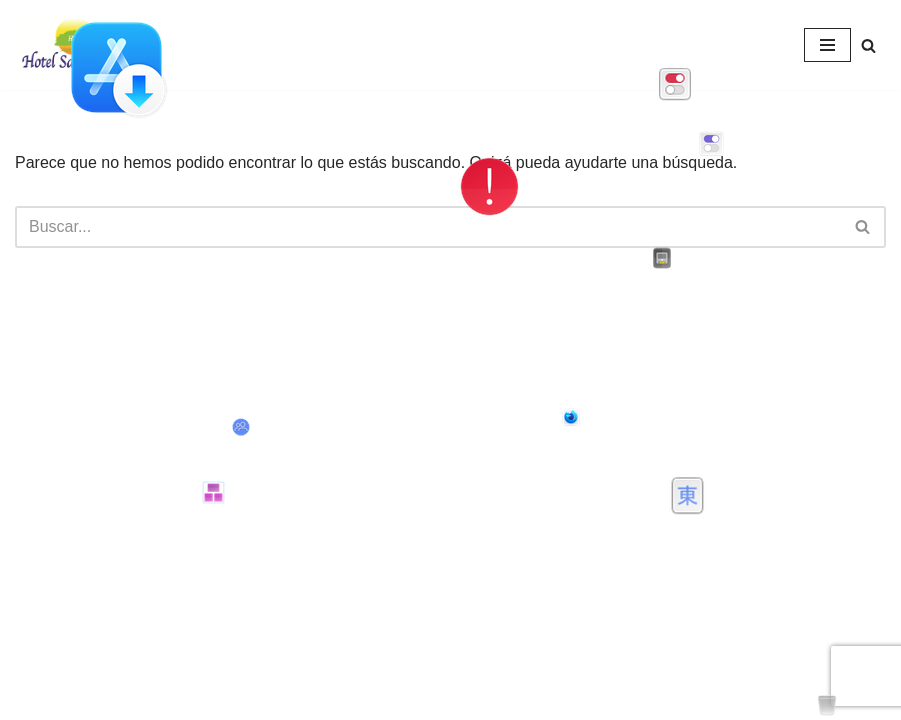 Image resolution: width=901 pixels, height=720 pixels. I want to click on indicates a warning or alert requiring attention, so click(489, 186).